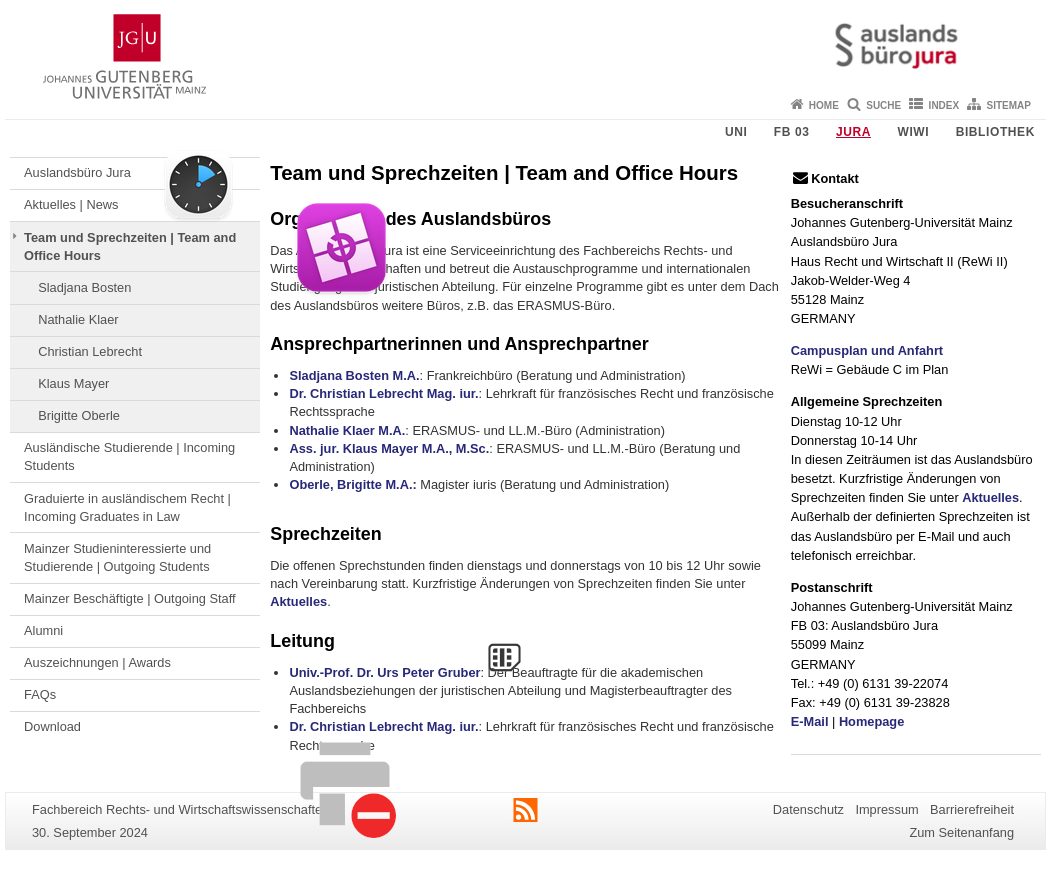  What do you see at coordinates (341, 247) in the screenshot?
I see `open wallstreet control app` at bounding box center [341, 247].